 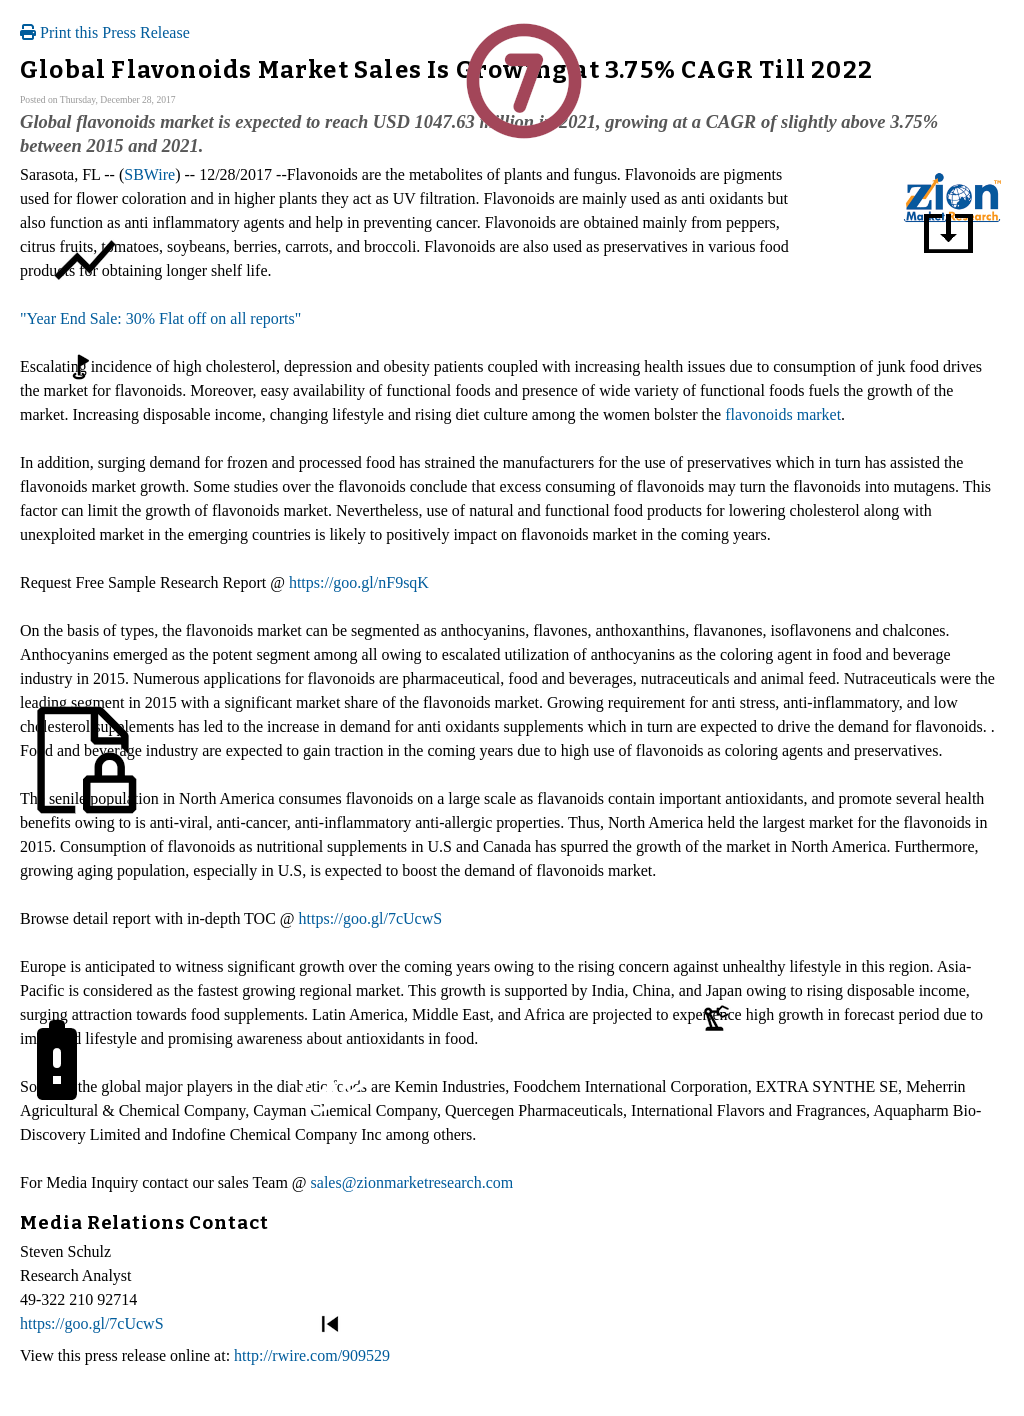 I want to click on download or install a system update, so click(x=948, y=233).